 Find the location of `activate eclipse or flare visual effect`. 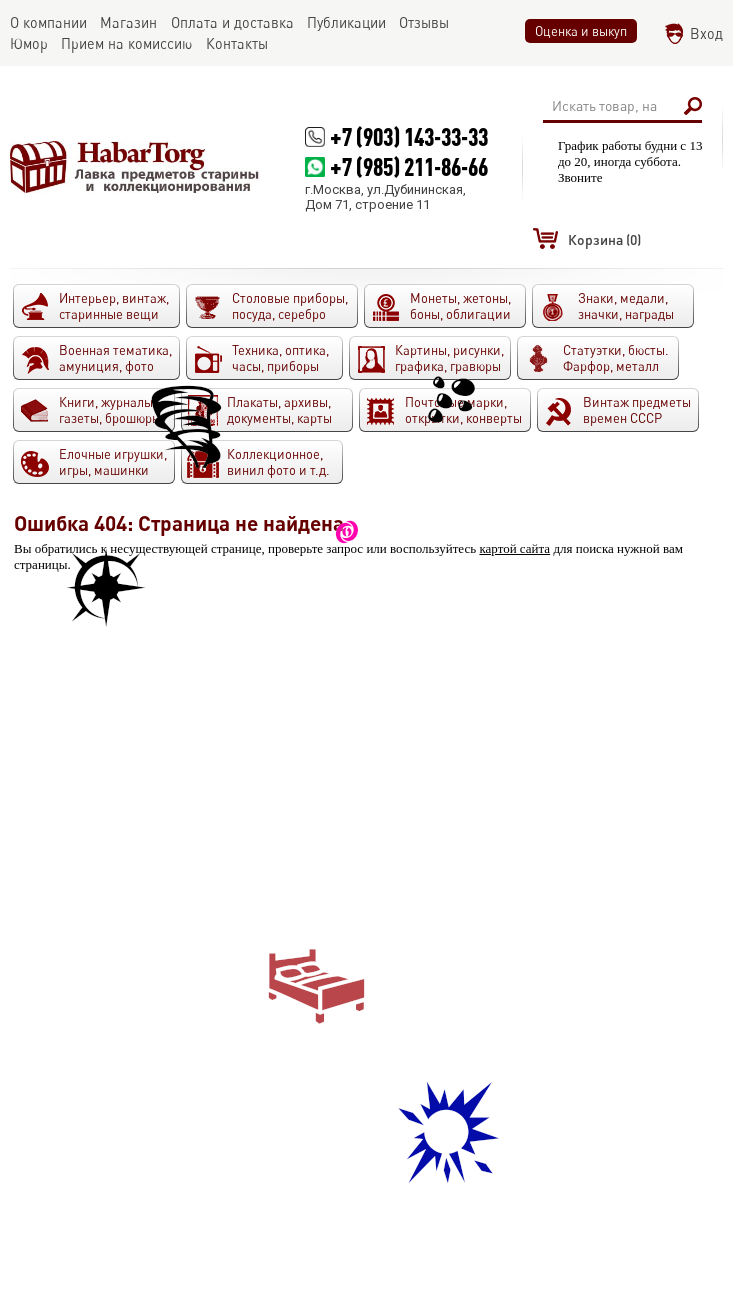

activate eclipse or flare visual effect is located at coordinates (106, 586).